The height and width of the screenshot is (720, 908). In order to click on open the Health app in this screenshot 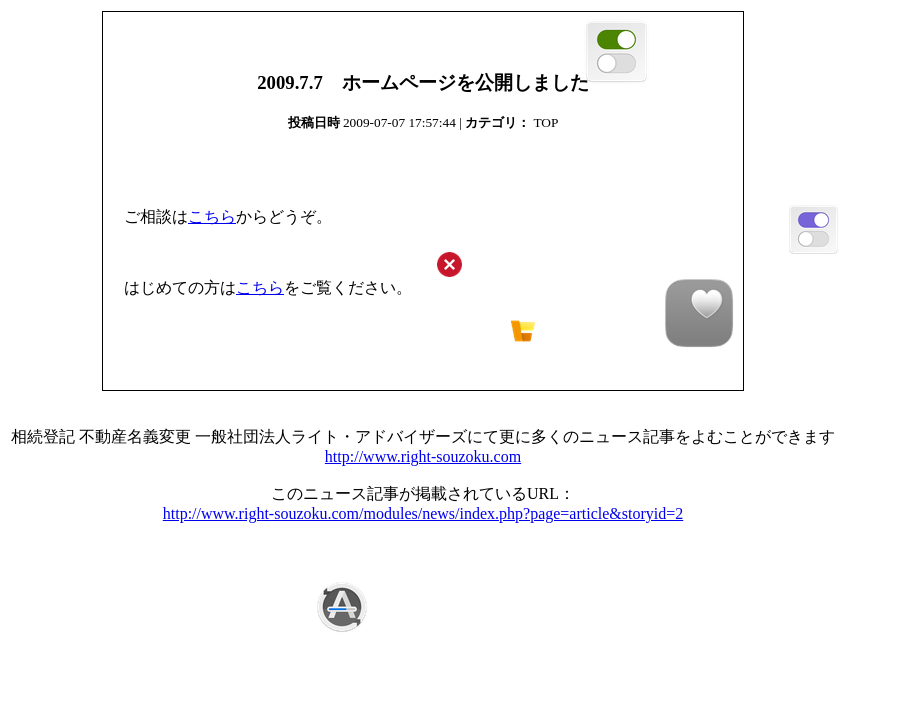, I will do `click(699, 313)`.